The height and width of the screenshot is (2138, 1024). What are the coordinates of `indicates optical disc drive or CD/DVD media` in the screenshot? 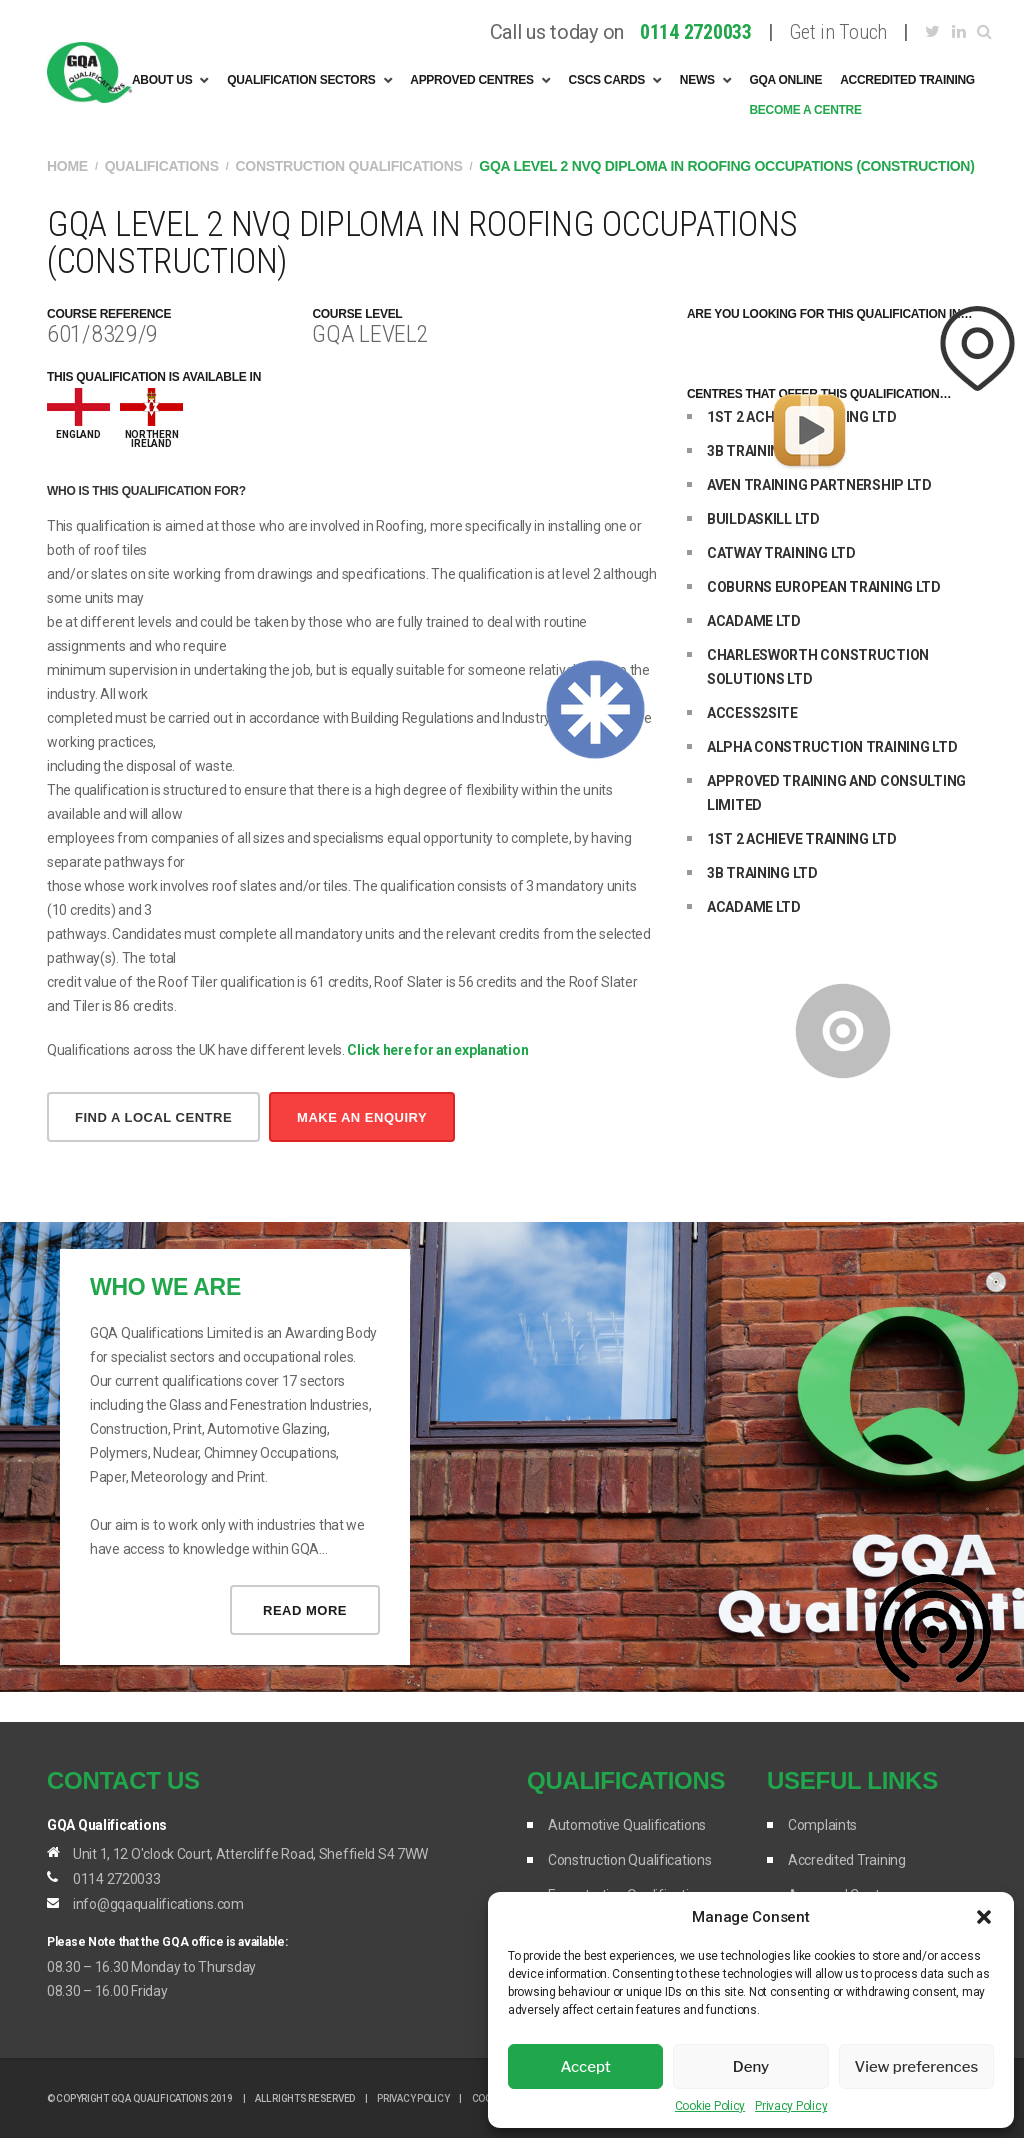 It's located at (843, 1031).